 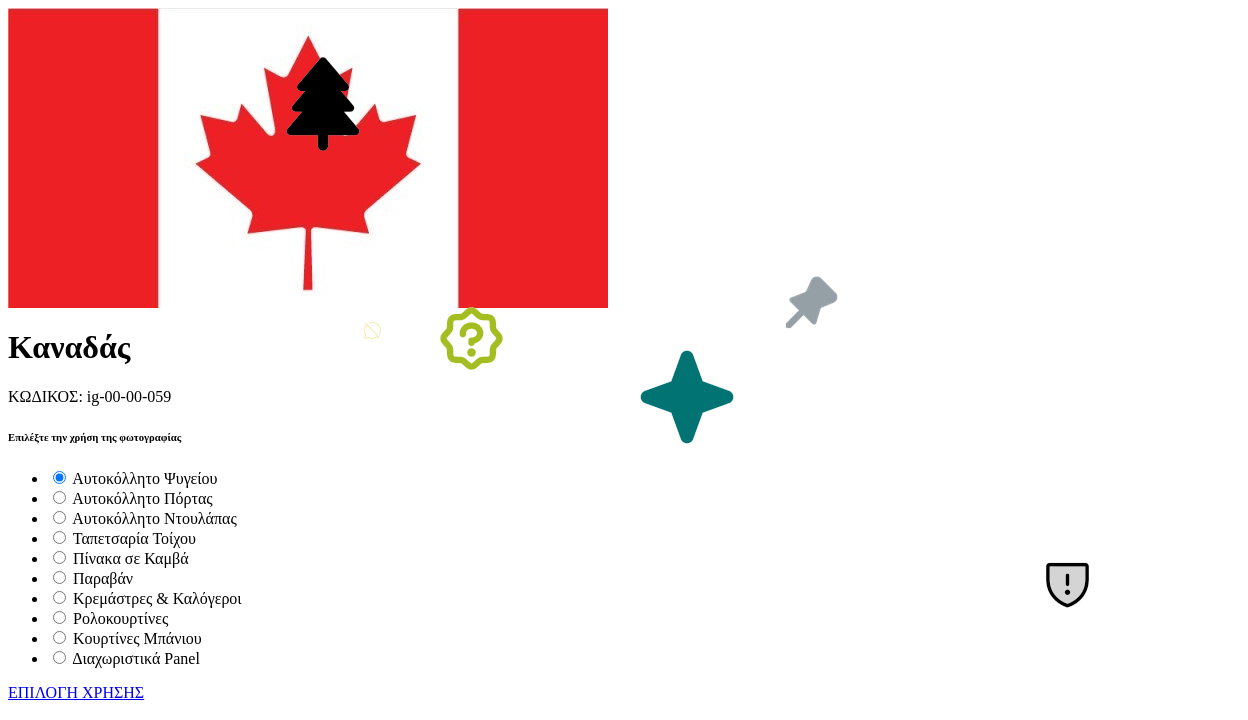 I want to click on security warning or alert detected, so click(x=1067, y=582).